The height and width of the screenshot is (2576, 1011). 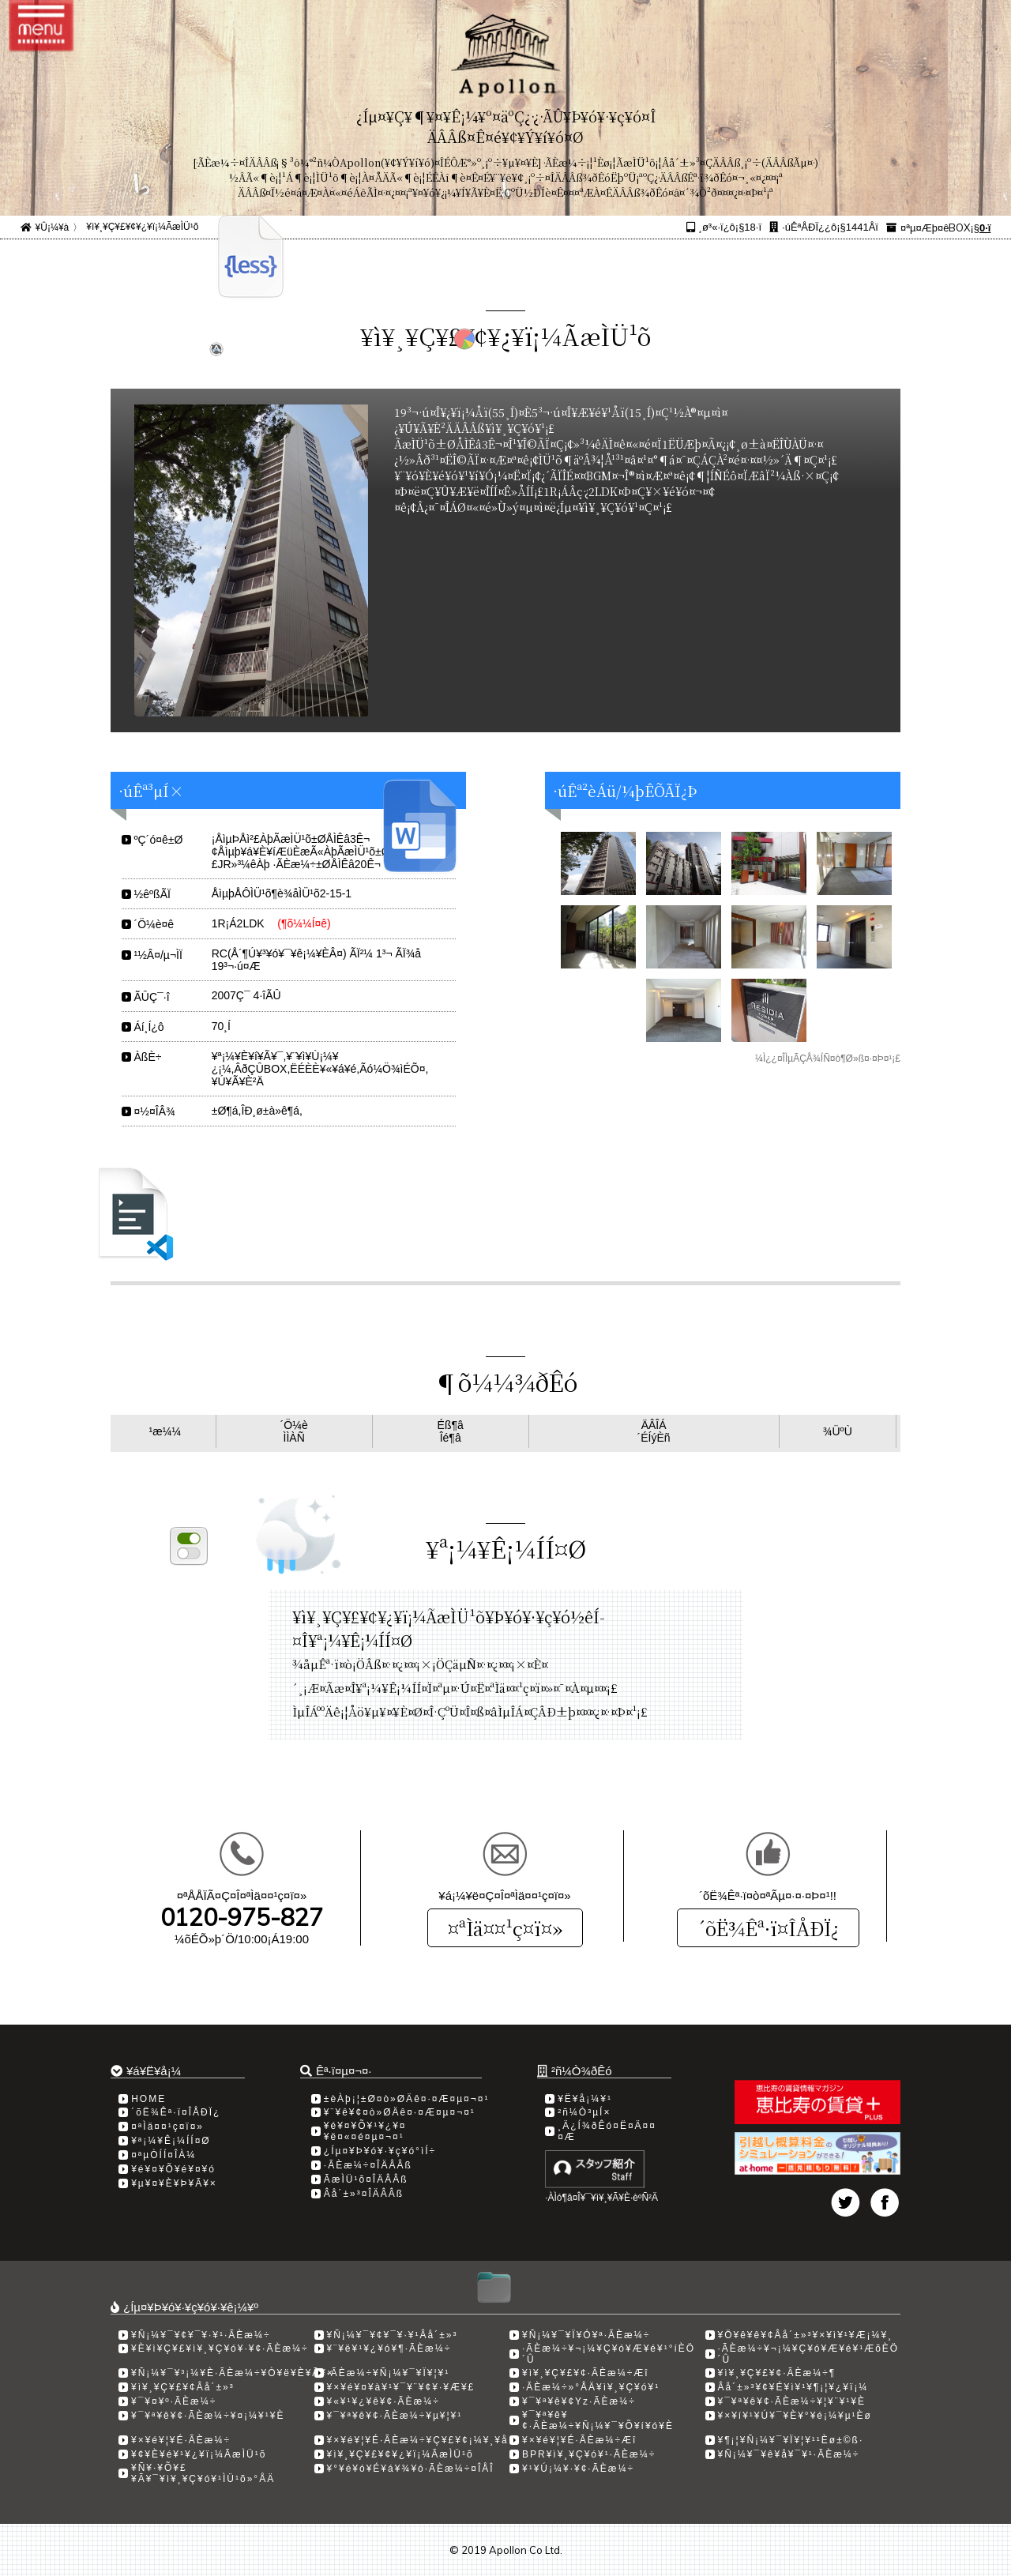 I want to click on indicates nighttime rain or showers in weather forecast, so click(x=298, y=1534).